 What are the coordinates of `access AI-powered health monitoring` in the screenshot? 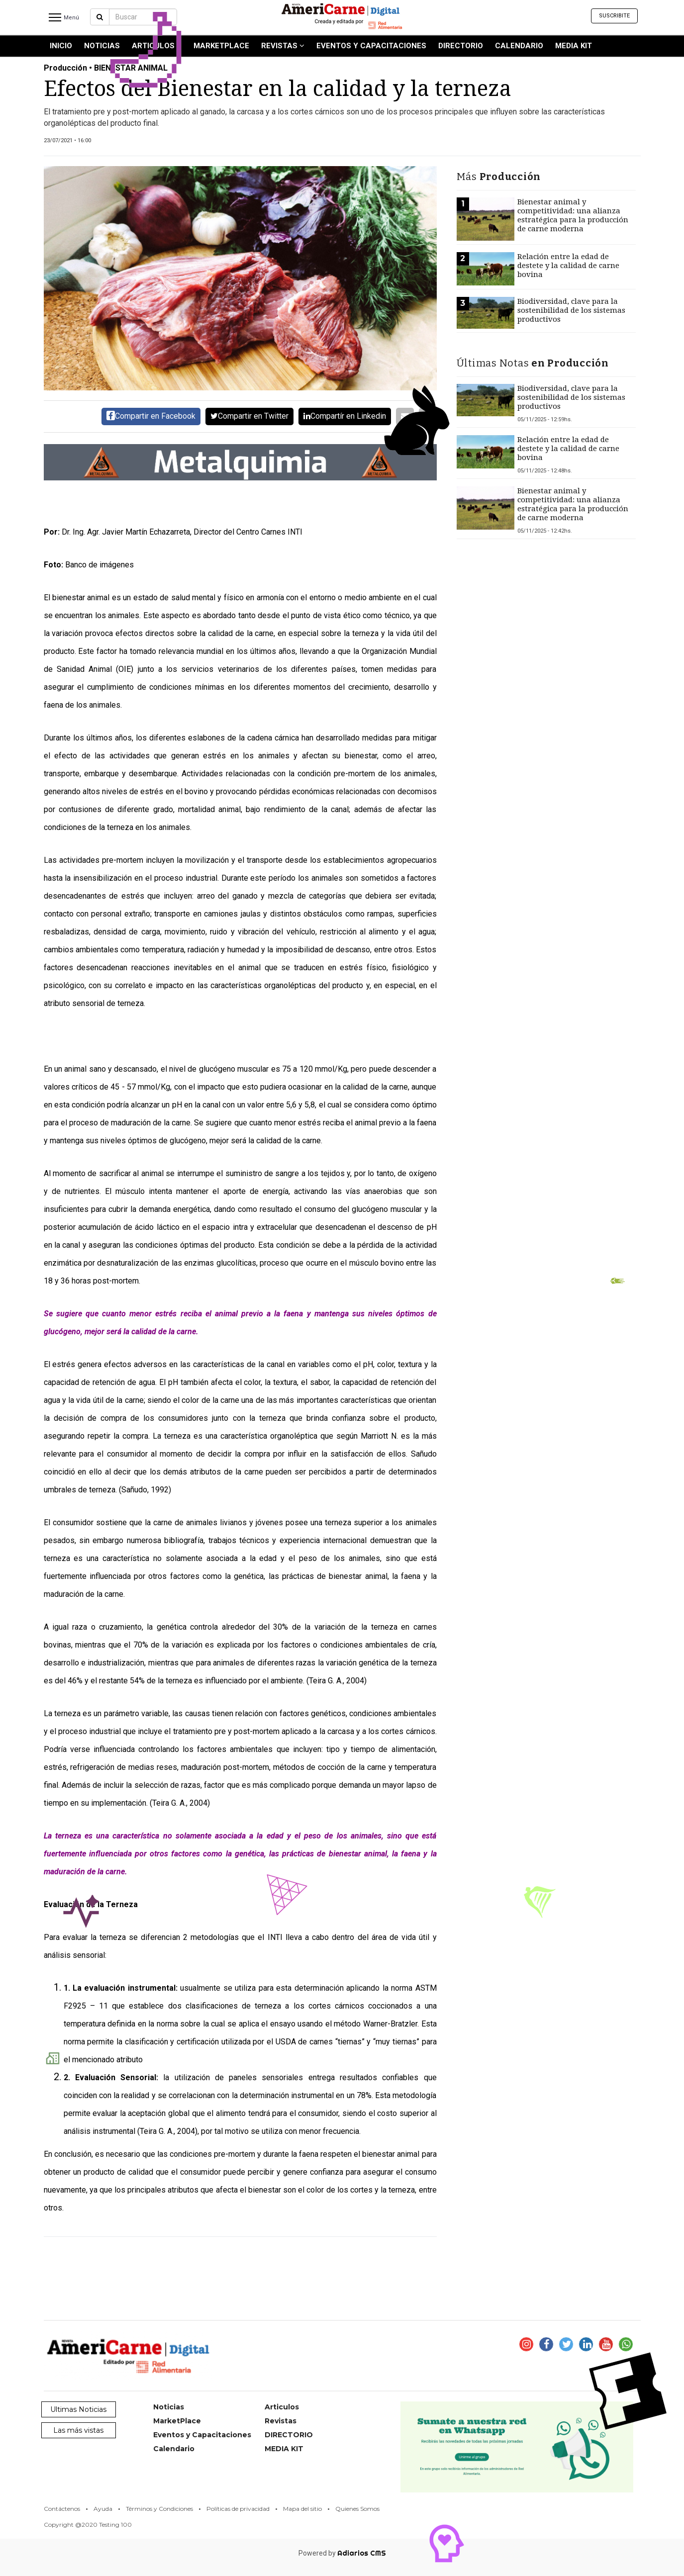 It's located at (81, 1913).